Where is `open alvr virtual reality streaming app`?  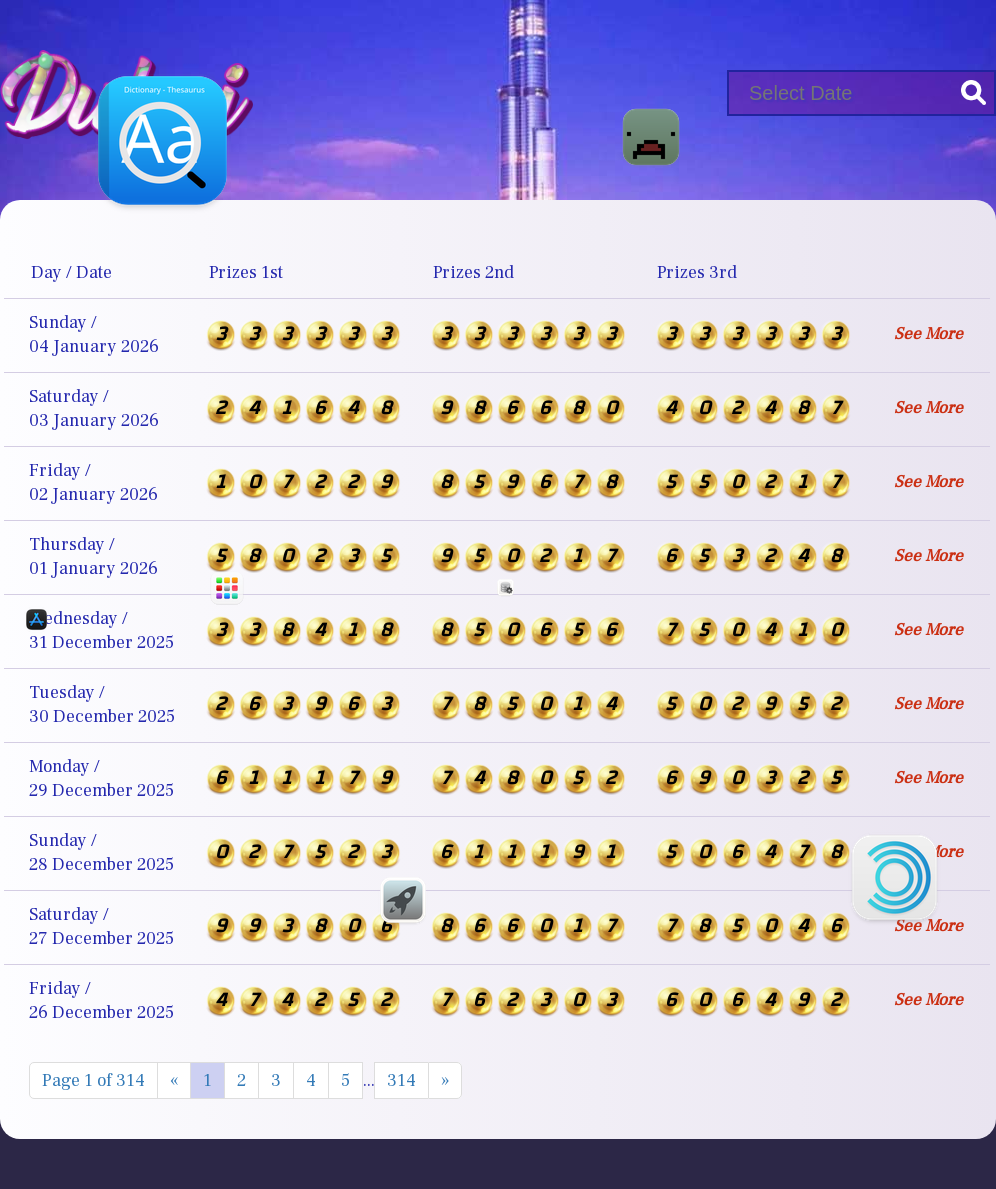
open alvr virtual reality streaming app is located at coordinates (894, 877).